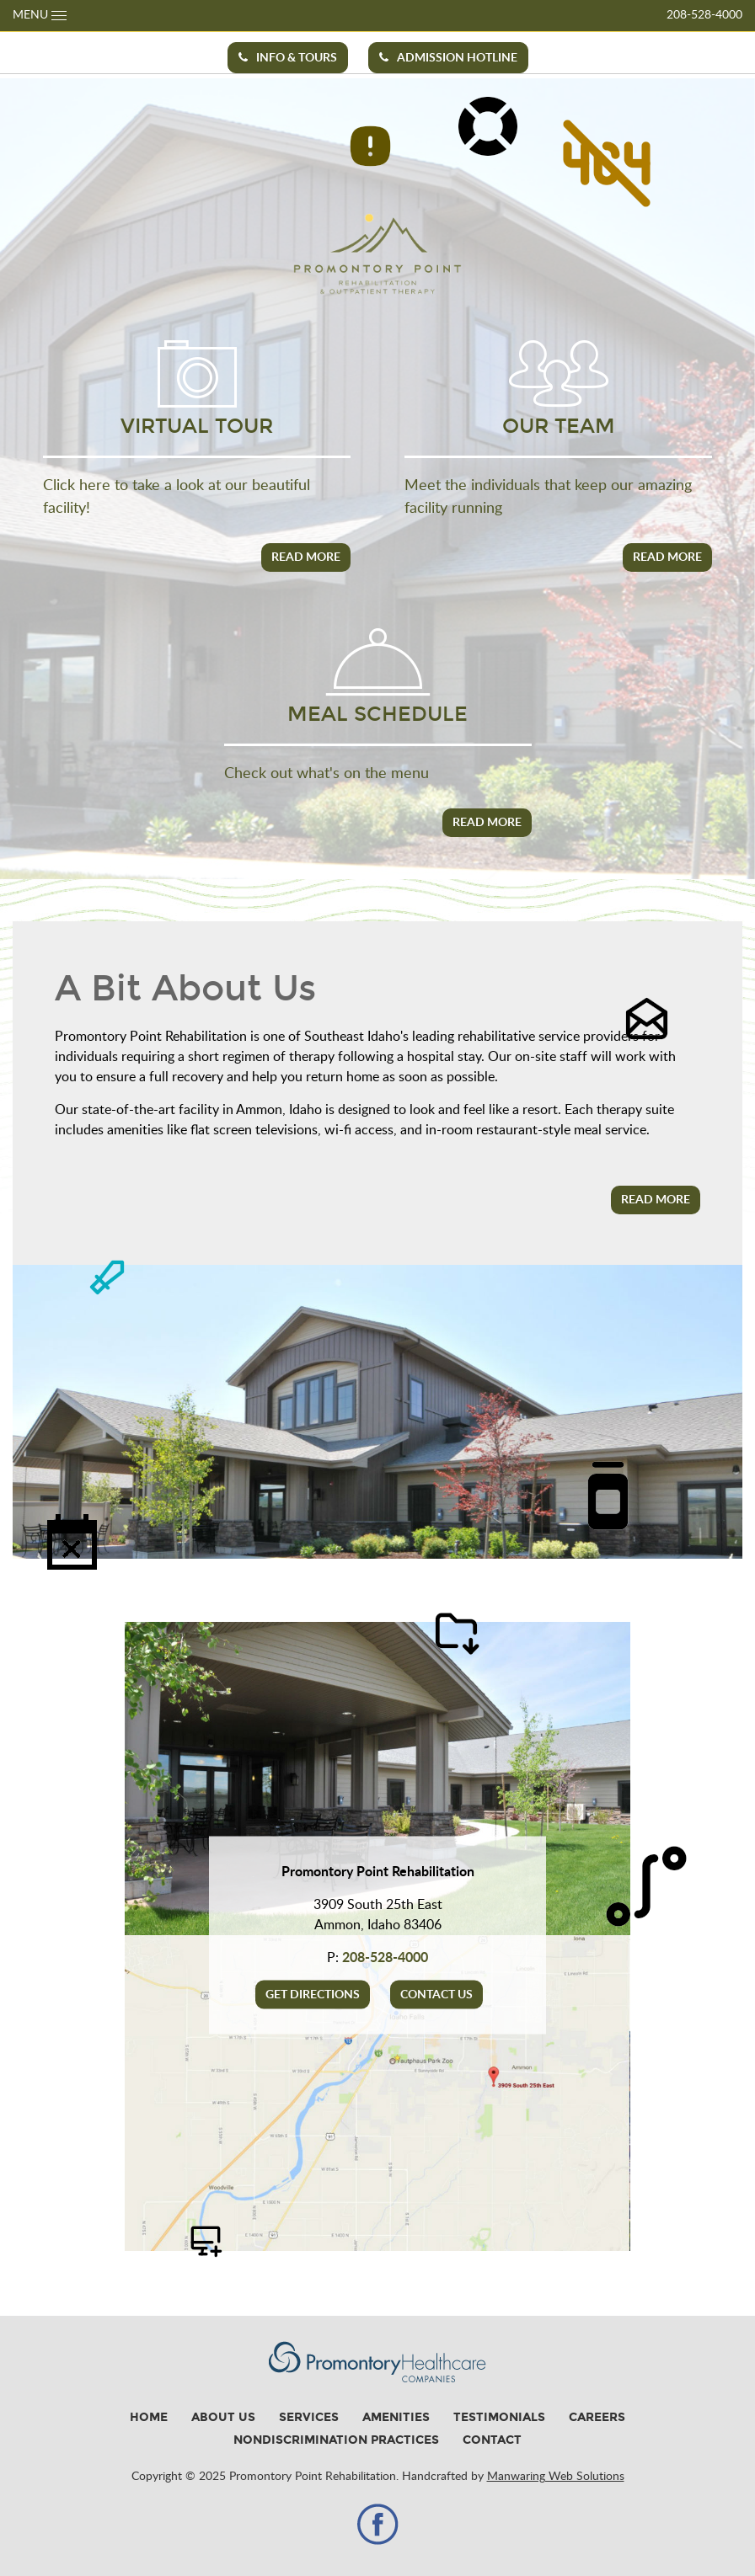 This screenshot has height=2576, width=755. I want to click on access combat or battle features, so click(107, 1277).